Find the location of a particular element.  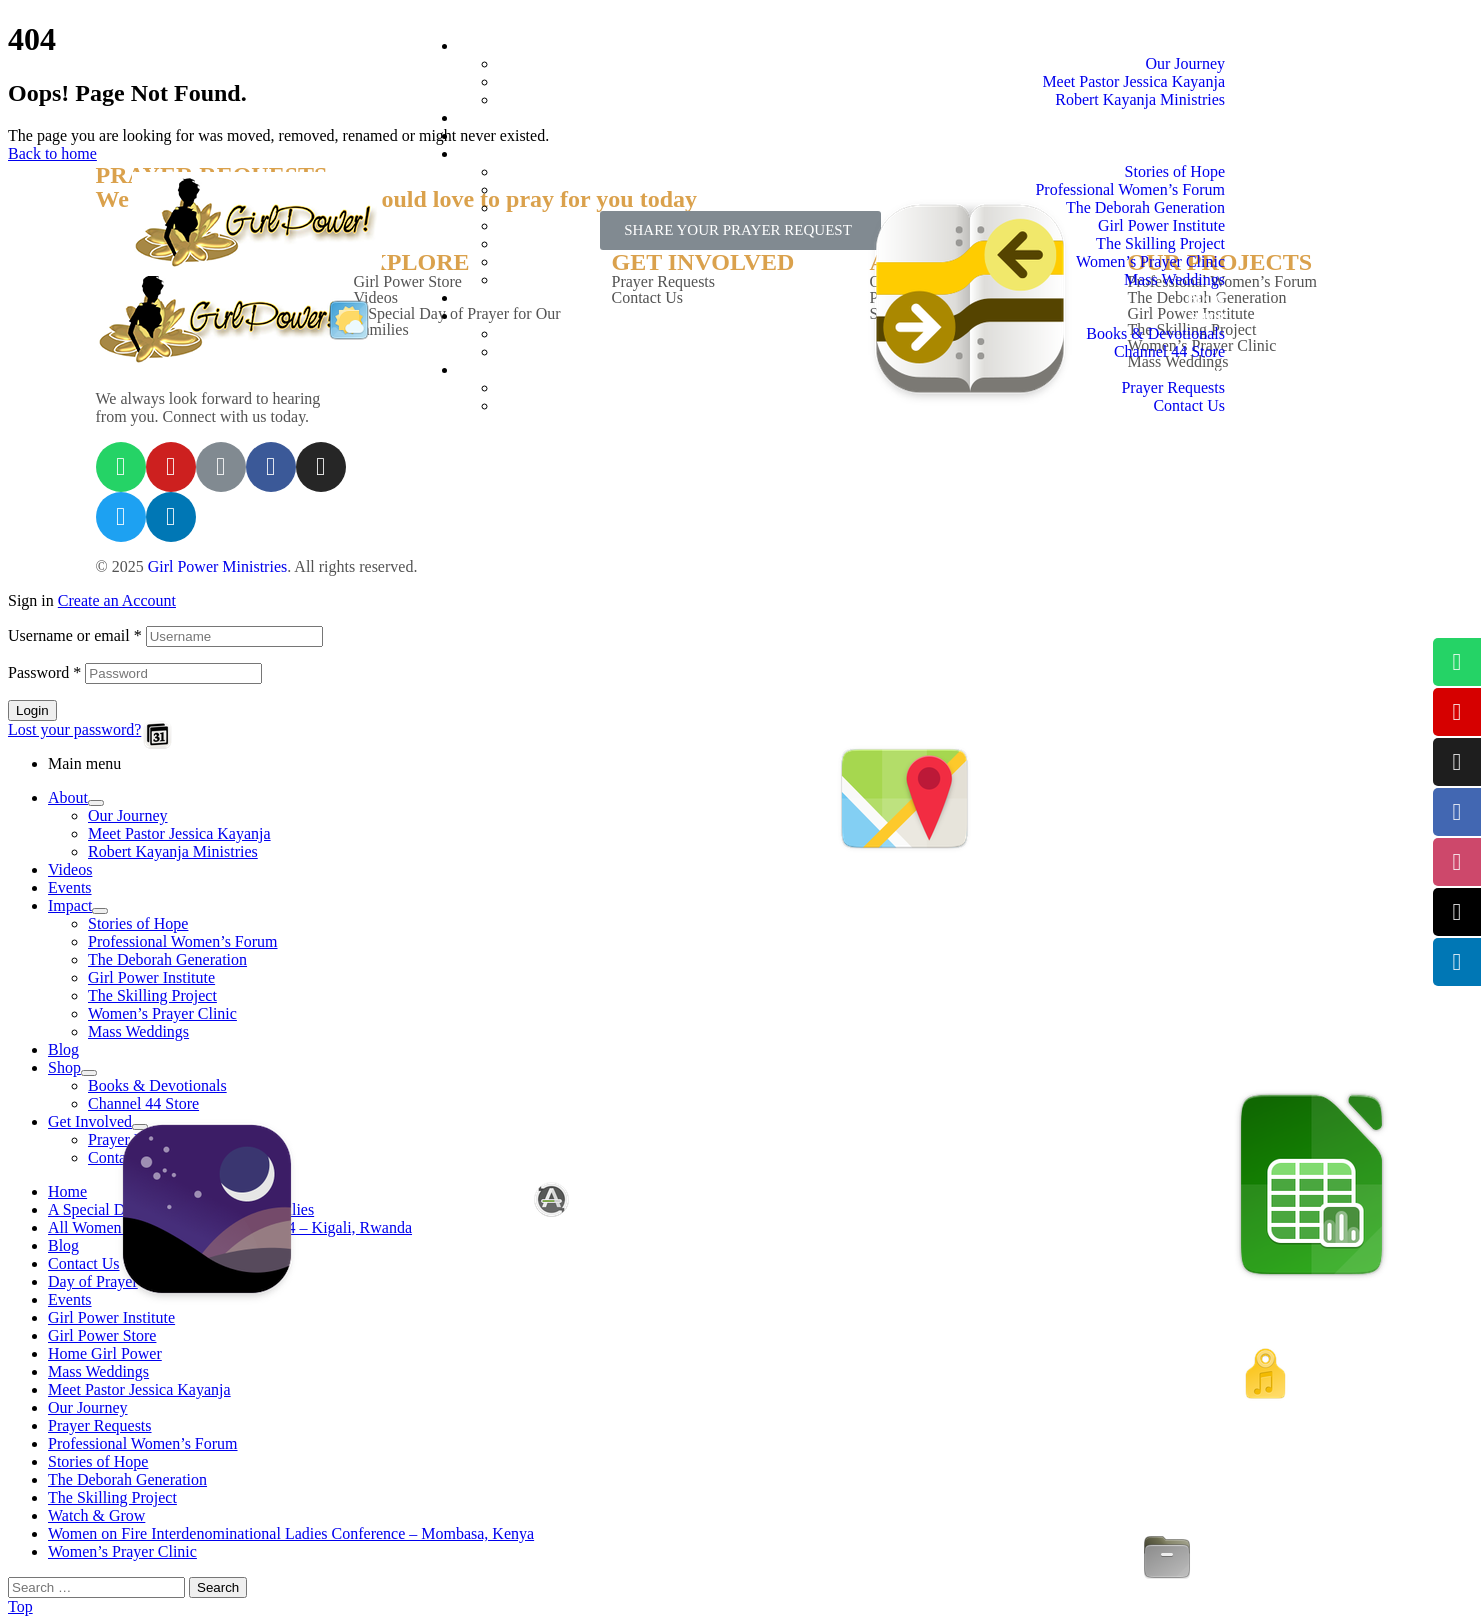

open gnome maps application is located at coordinates (904, 798).